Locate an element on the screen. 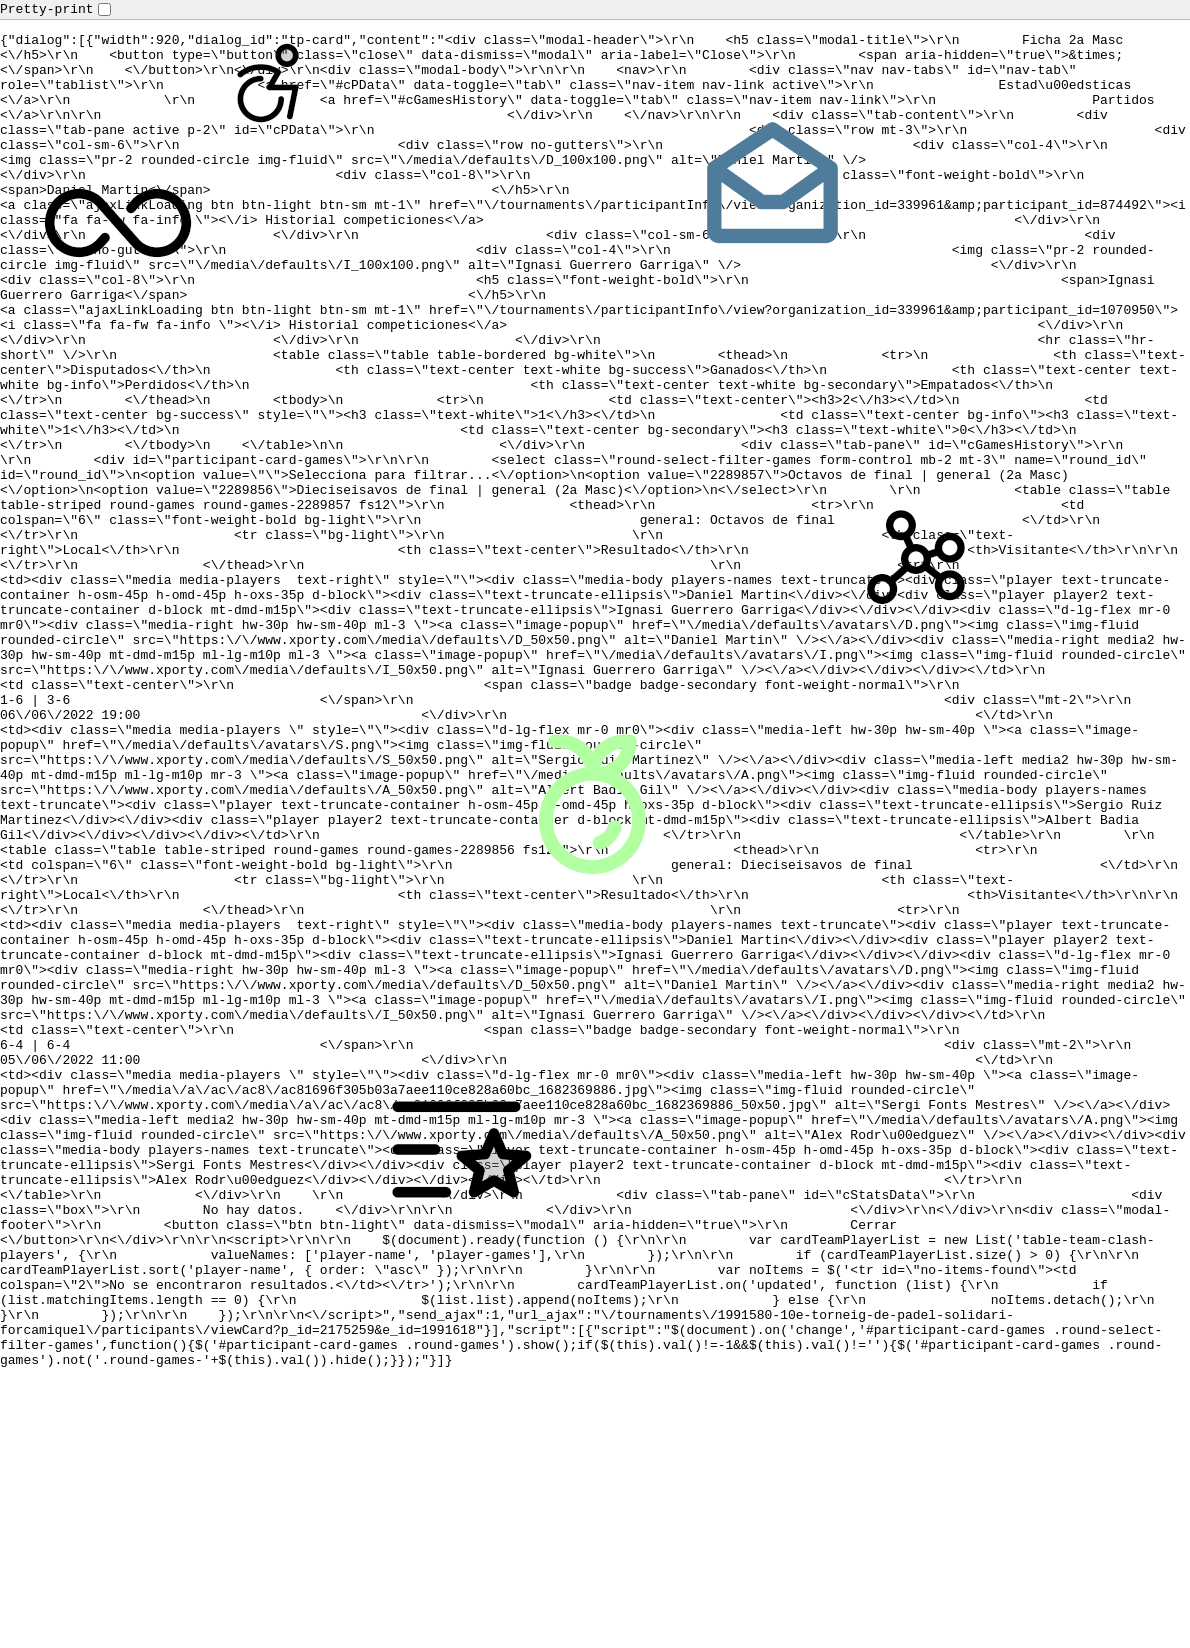 Image resolution: width=1190 pixels, height=1648 pixels. indicates unlimited or infinite content is located at coordinates (118, 223).